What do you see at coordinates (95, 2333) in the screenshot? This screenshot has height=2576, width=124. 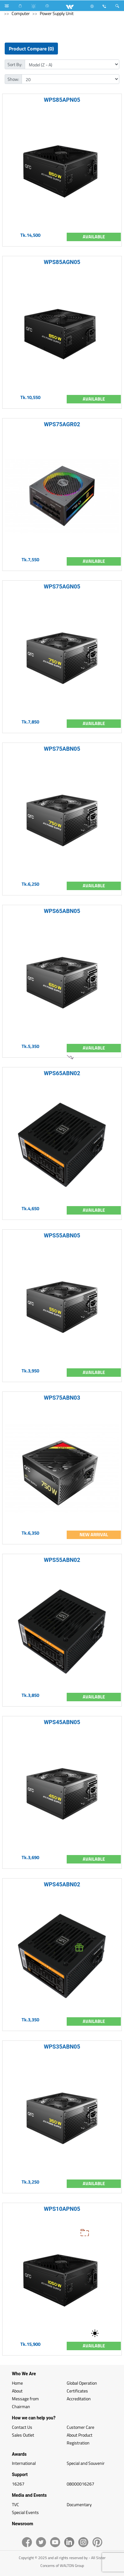 I see `switch to light mode` at bounding box center [95, 2333].